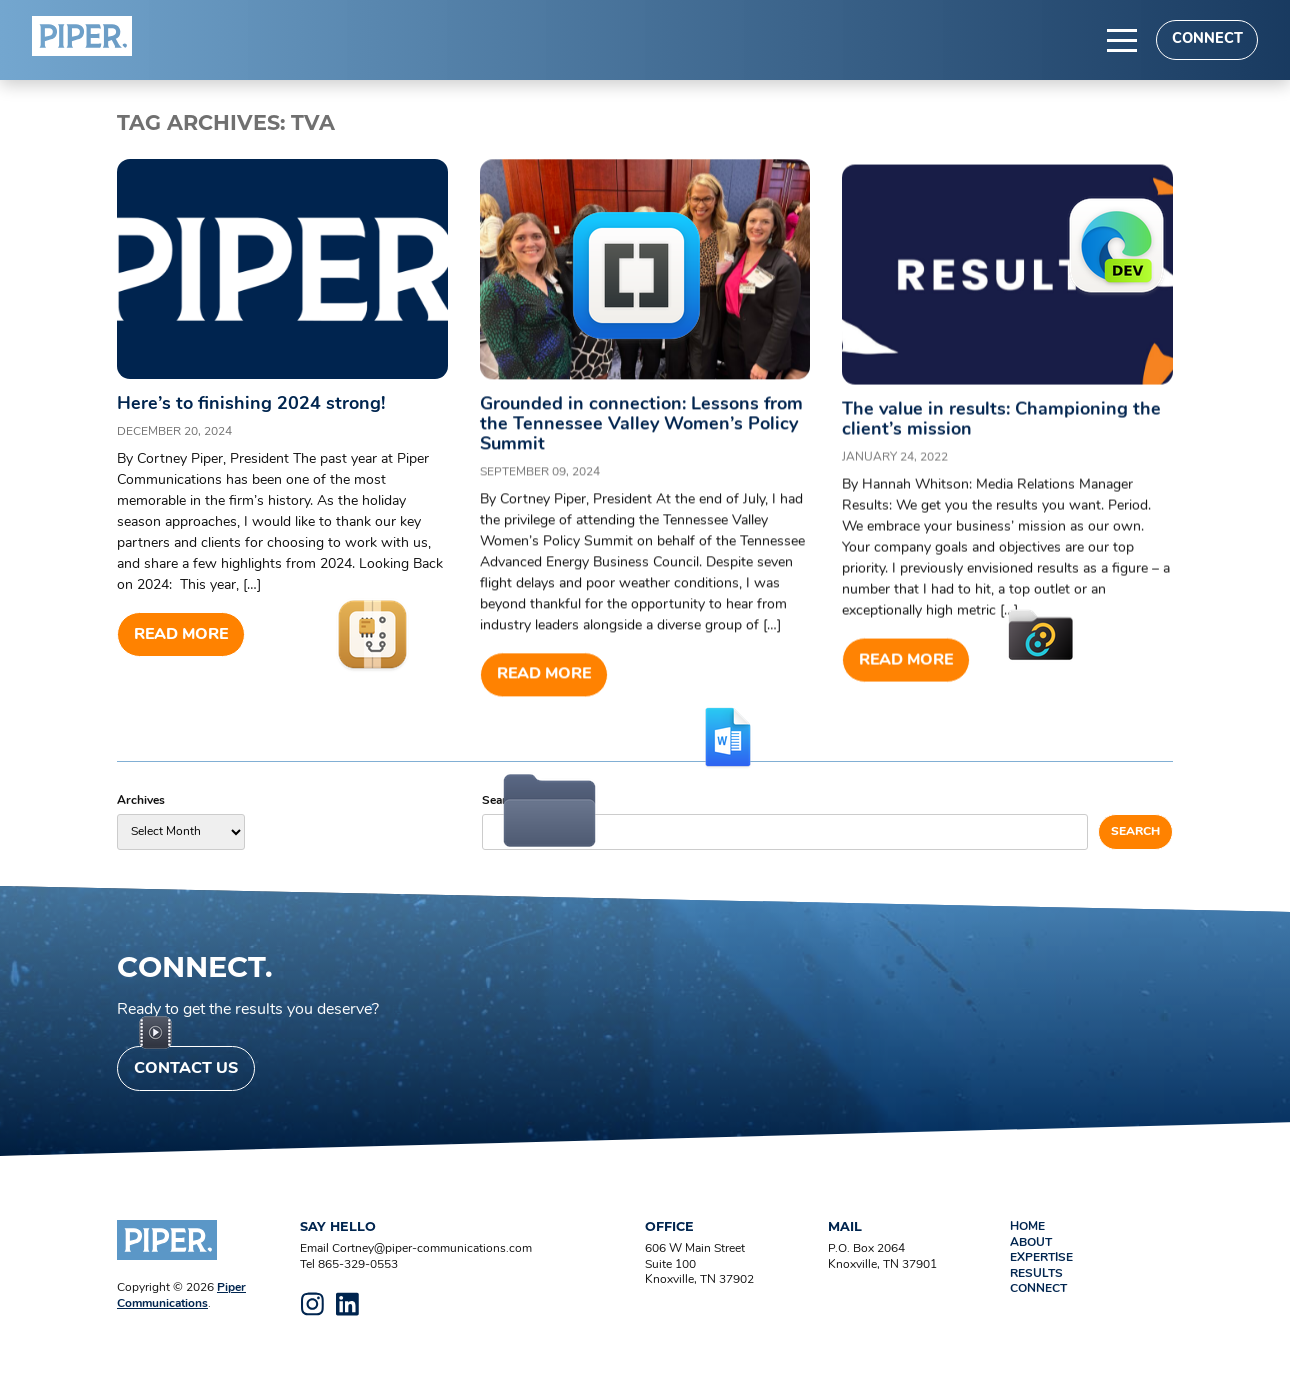 The image size is (1290, 1395). Describe the element at coordinates (636, 275) in the screenshot. I see `open brackets code editor` at that location.